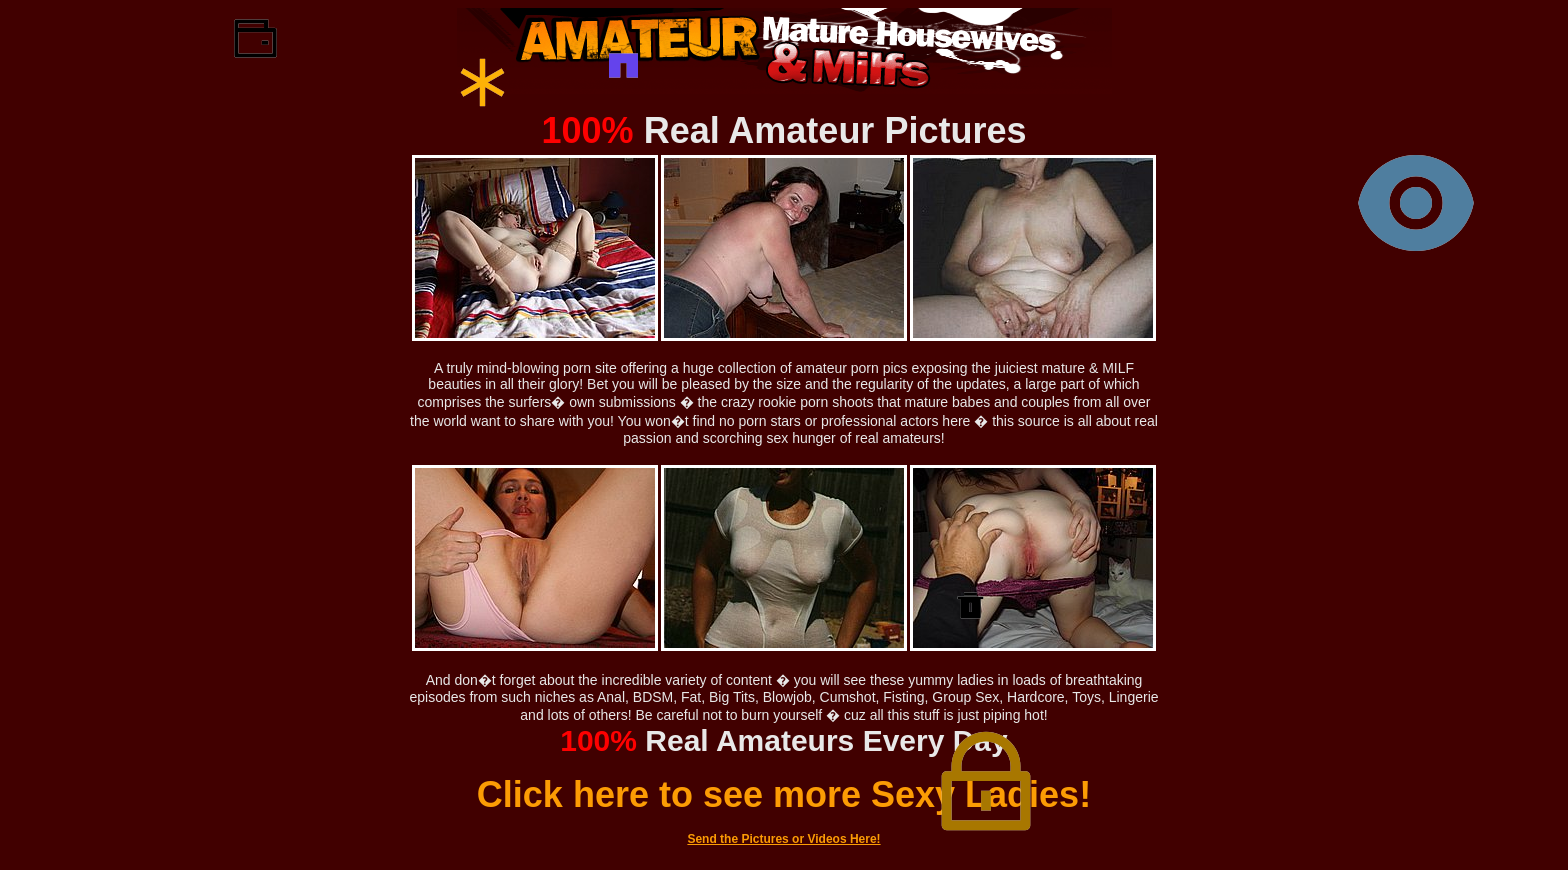  I want to click on indicates a required field in a form, so click(482, 82).